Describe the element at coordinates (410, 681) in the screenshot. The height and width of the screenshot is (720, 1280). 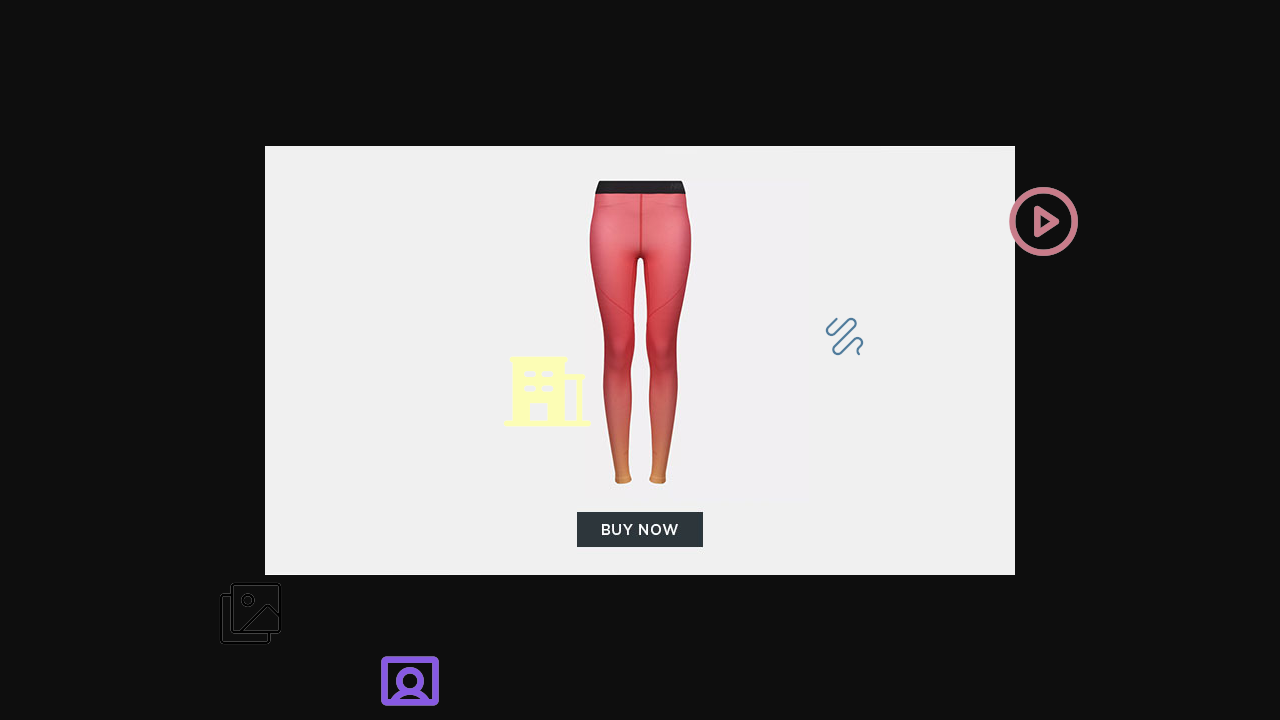
I see `view user profile` at that location.